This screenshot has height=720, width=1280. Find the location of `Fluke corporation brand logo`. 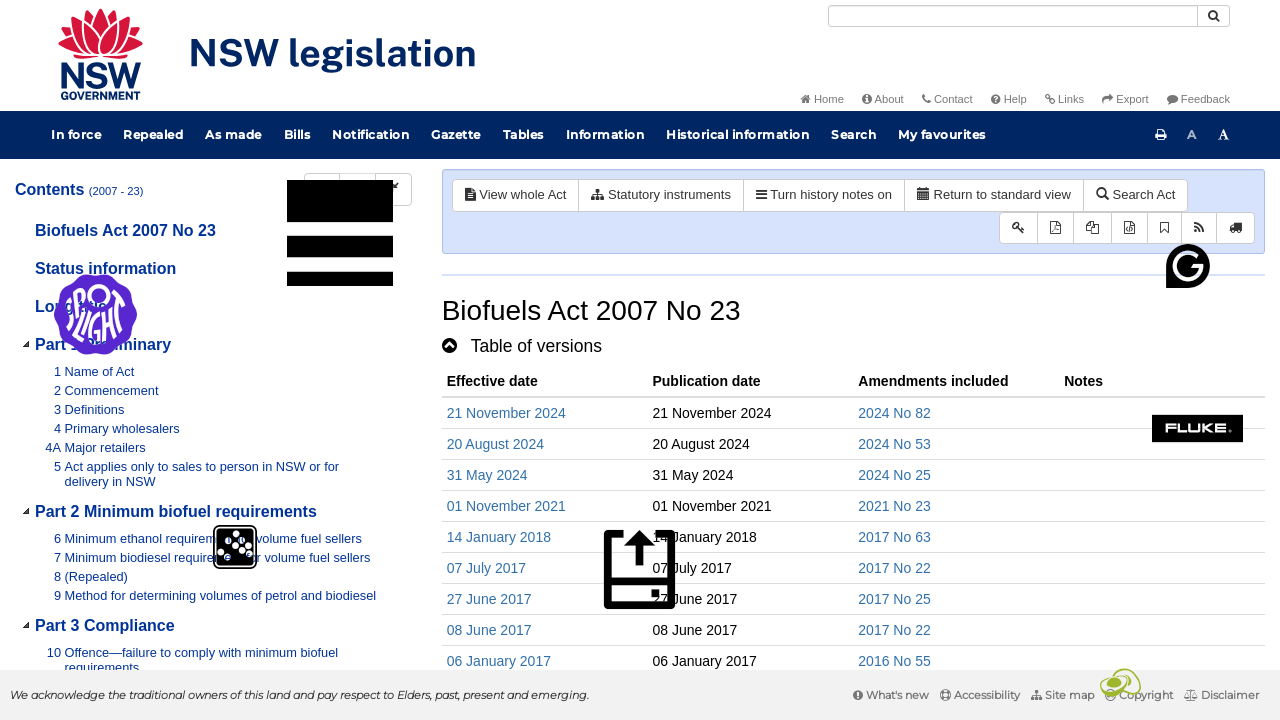

Fluke corporation brand logo is located at coordinates (1197, 428).